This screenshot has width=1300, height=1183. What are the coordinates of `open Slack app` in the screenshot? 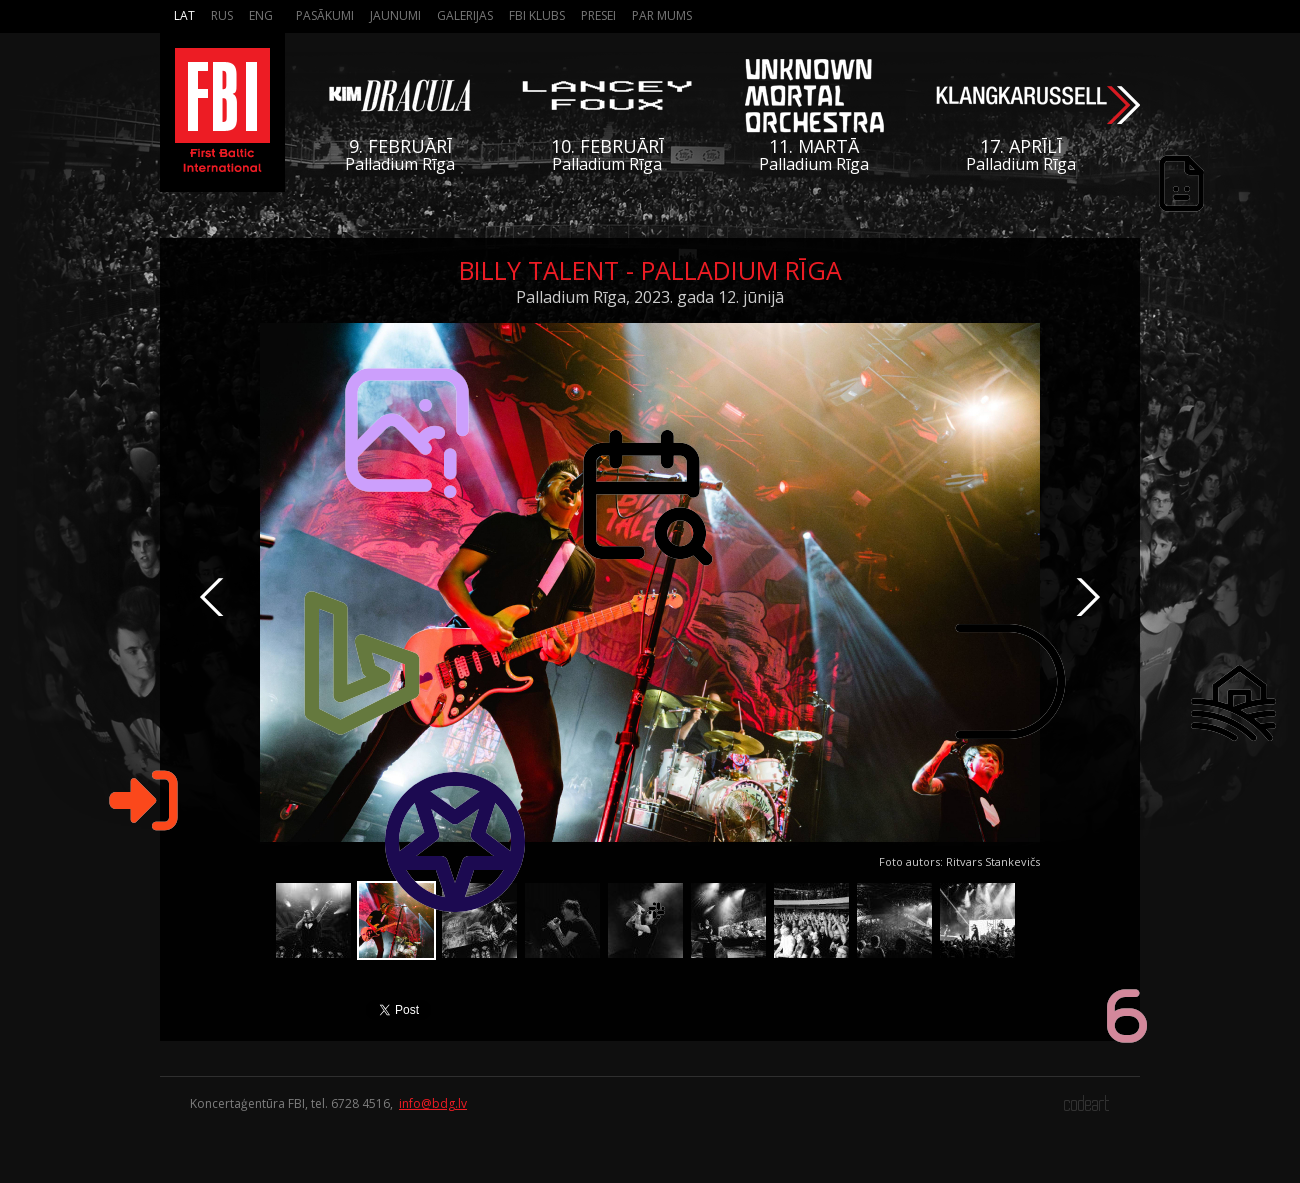 It's located at (656, 910).